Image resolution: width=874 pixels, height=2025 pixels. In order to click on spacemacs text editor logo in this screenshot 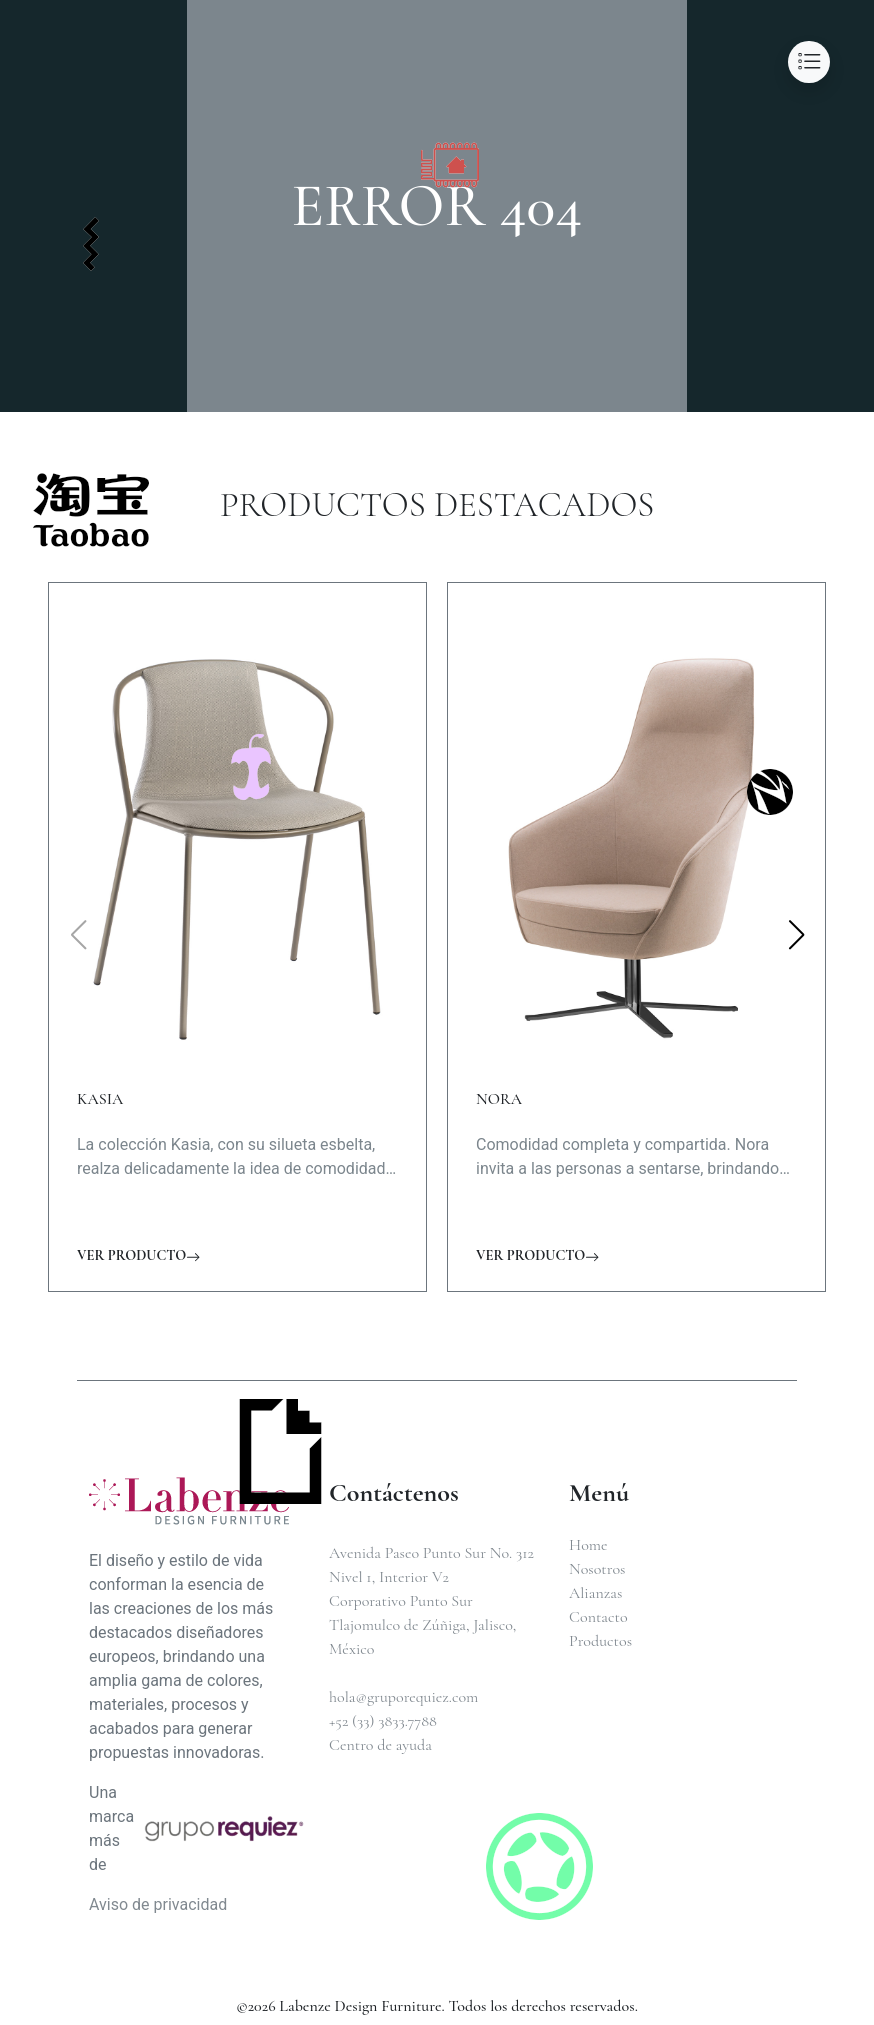, I will do `click(770, 792)`.